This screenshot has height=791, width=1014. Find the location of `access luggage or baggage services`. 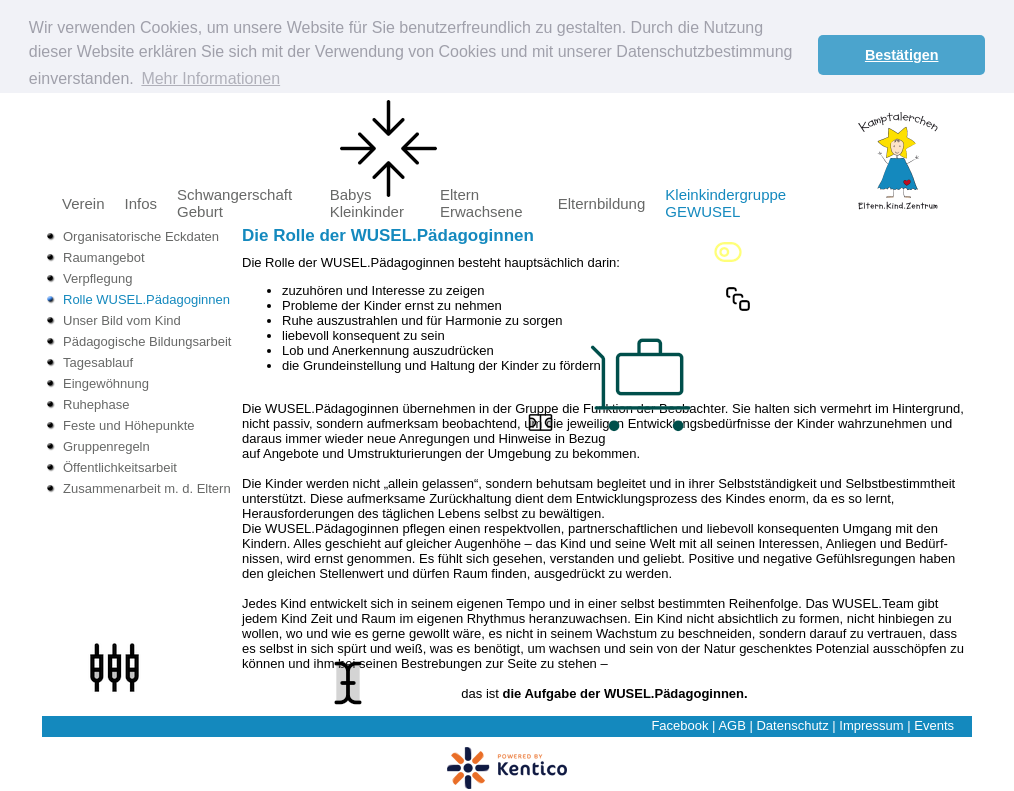

access luggage or baggage services is located at coordinates (639, 383).